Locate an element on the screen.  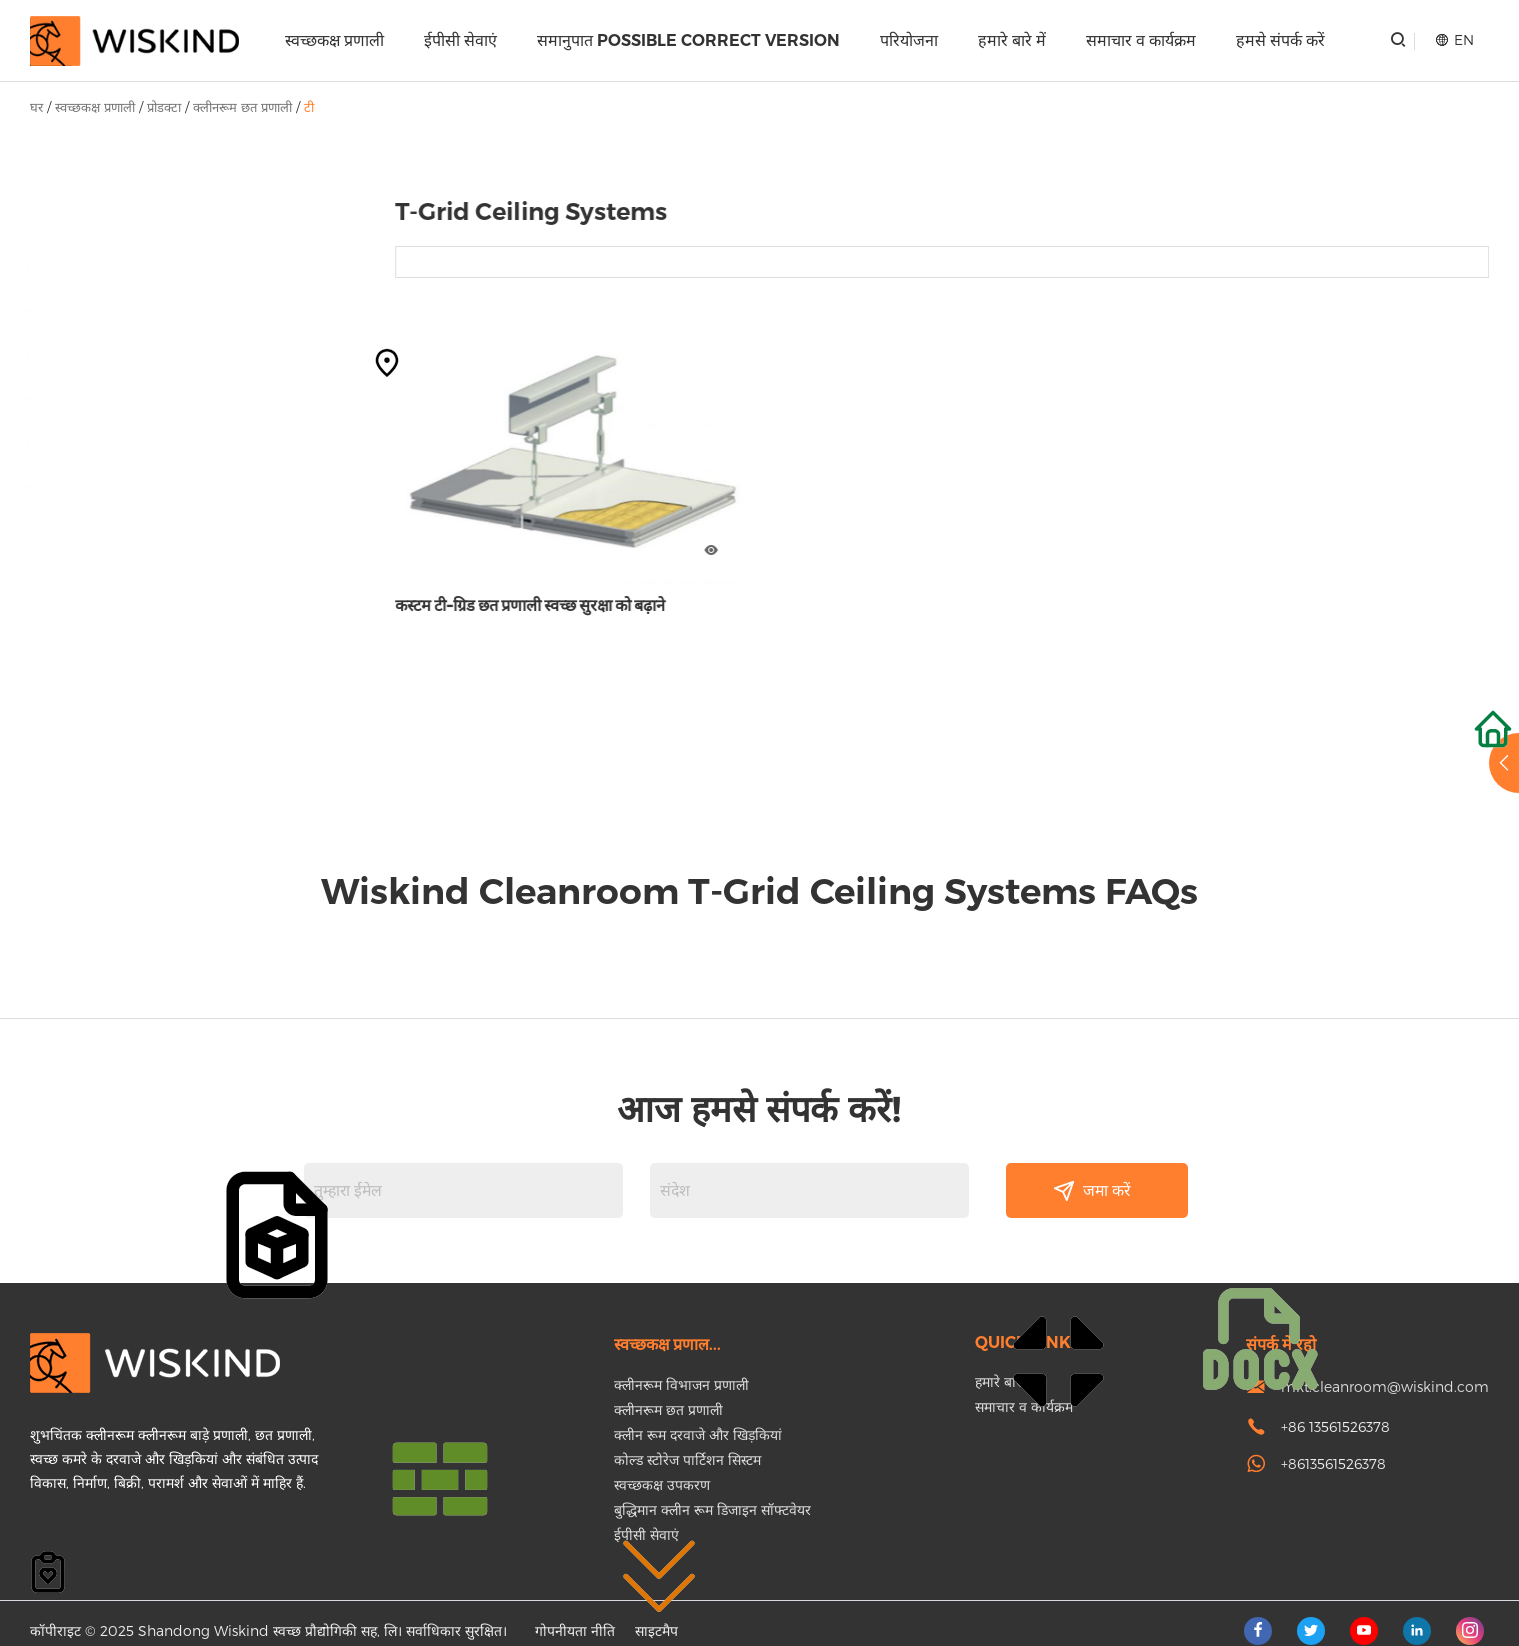
view or select a location on the map is located at coordinates (387, 363).